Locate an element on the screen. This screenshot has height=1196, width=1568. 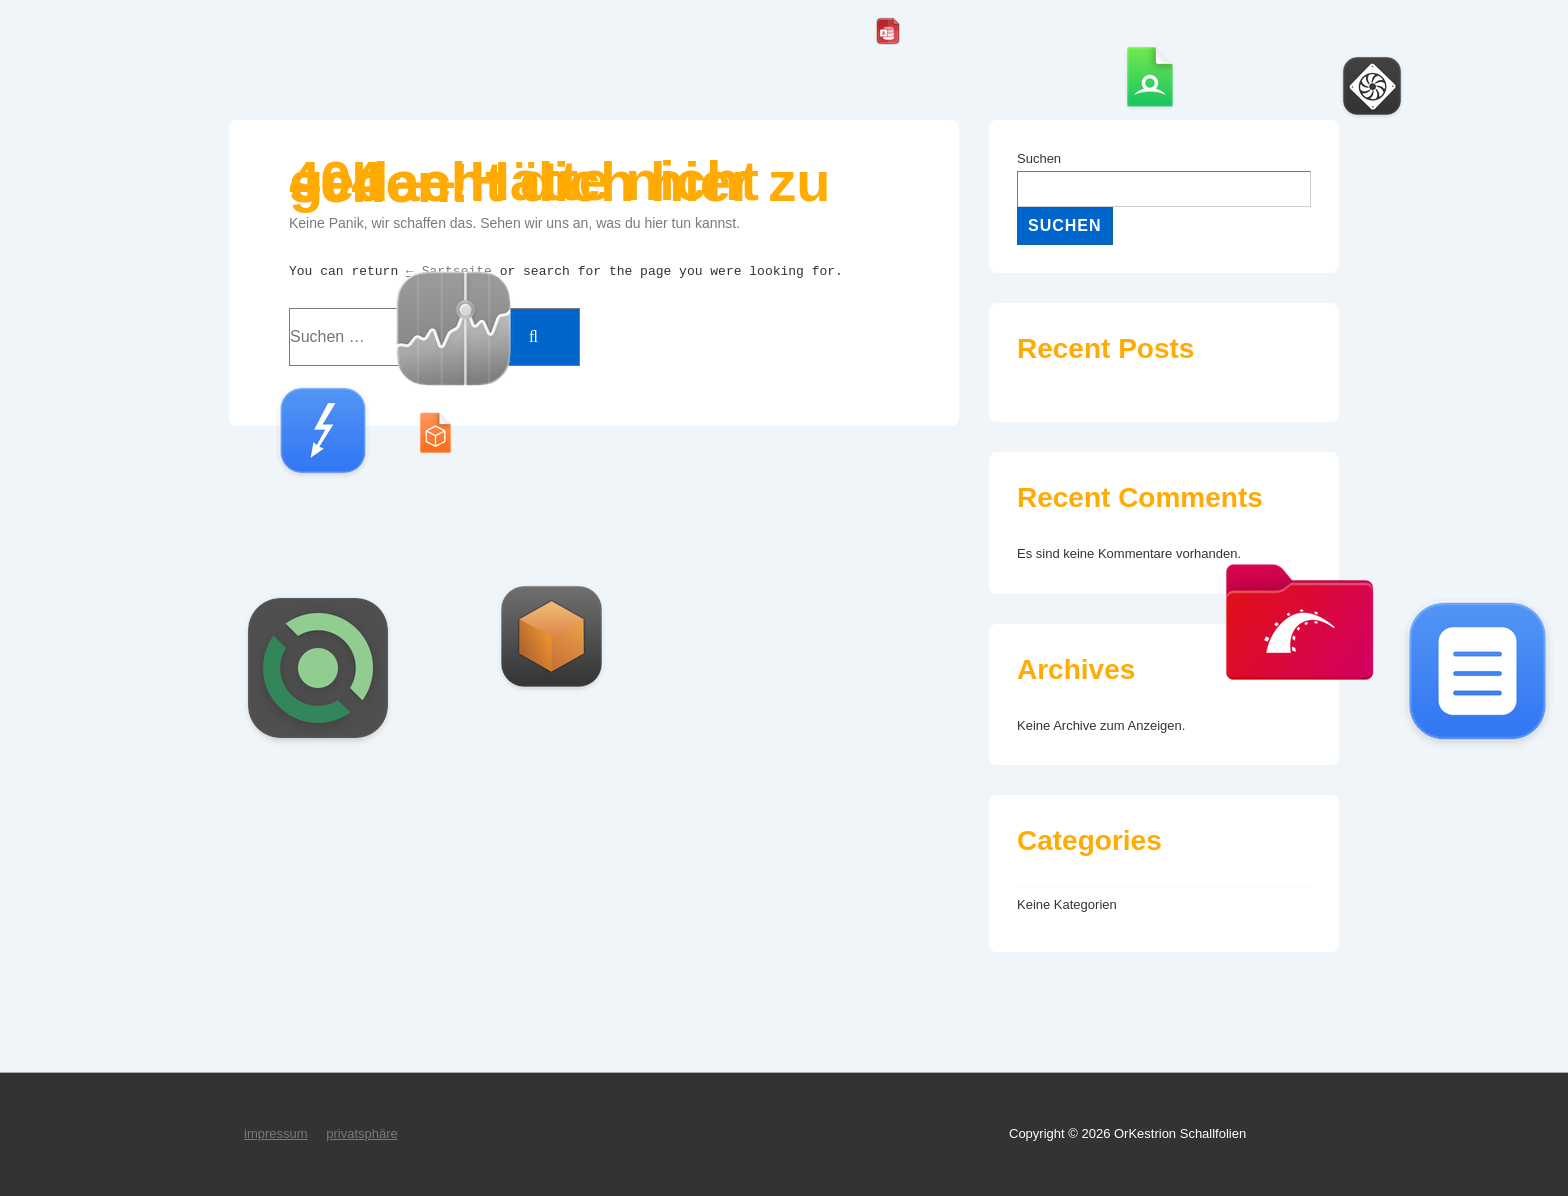
open system actions or shortcuts settings is located at coordinates (1477, 673).